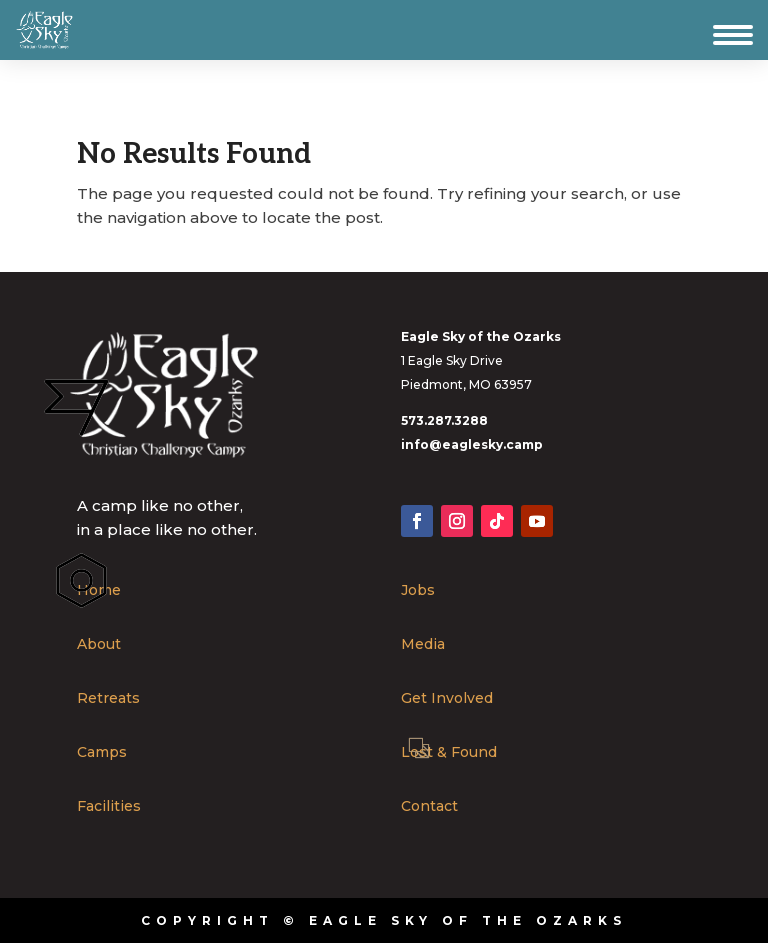 Image resolution: width=768 pixels, height=943 pixels. I want to click on remove or subtract a selected item, so click(419, 748).